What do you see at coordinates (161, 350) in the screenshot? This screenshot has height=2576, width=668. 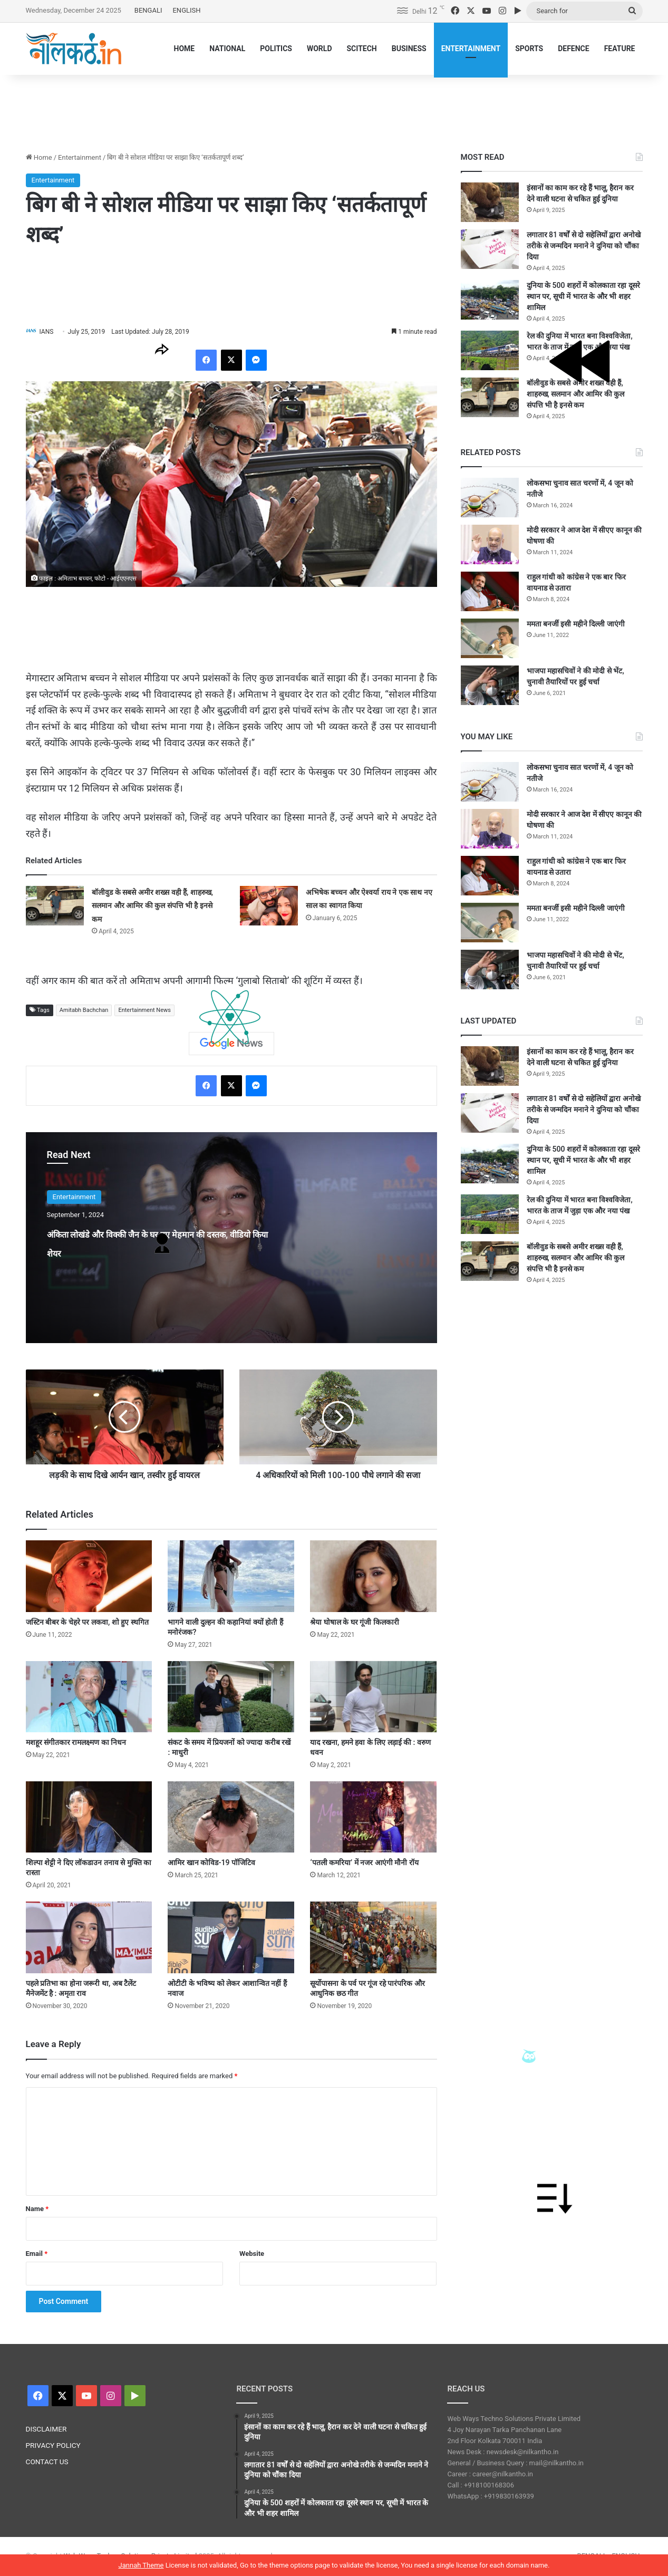 I see `share content with others` at bounding box center [161, 350].